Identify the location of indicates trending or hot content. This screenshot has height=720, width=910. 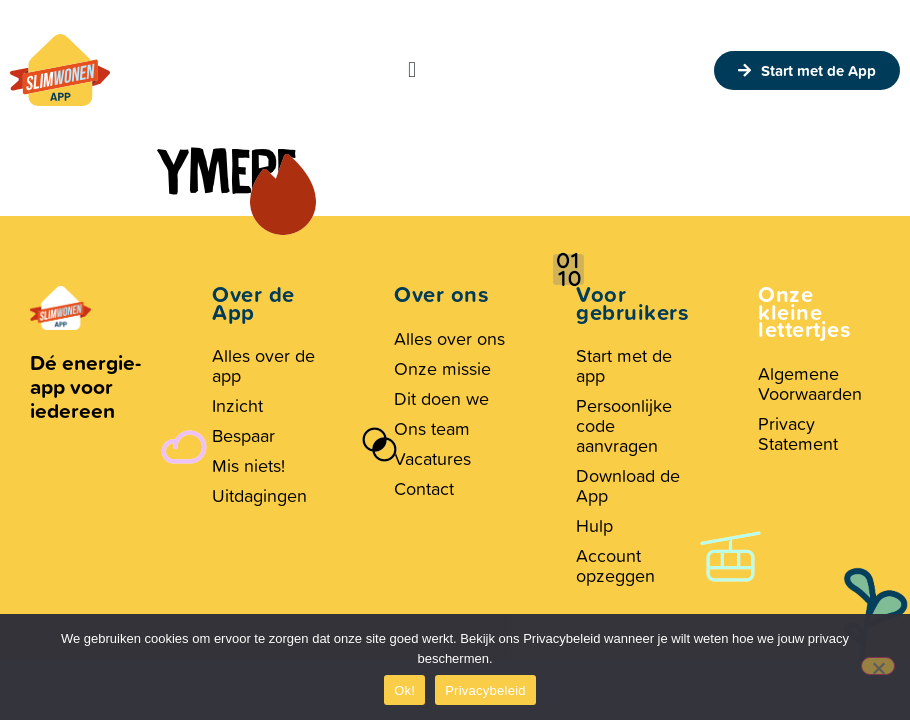
(283, 196).